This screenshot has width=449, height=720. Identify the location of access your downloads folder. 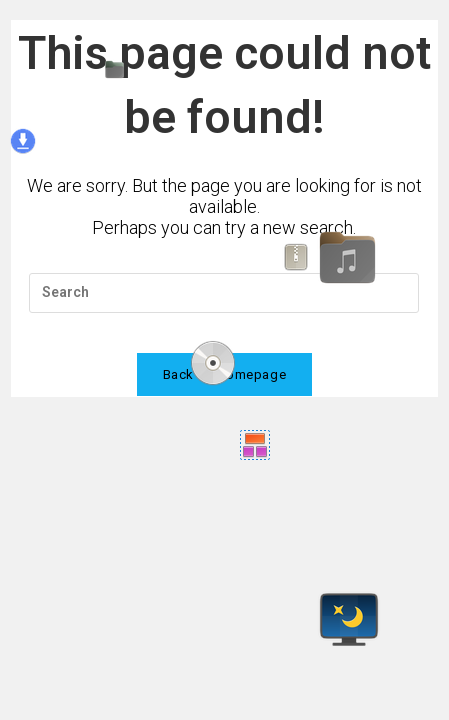
(23, 141).